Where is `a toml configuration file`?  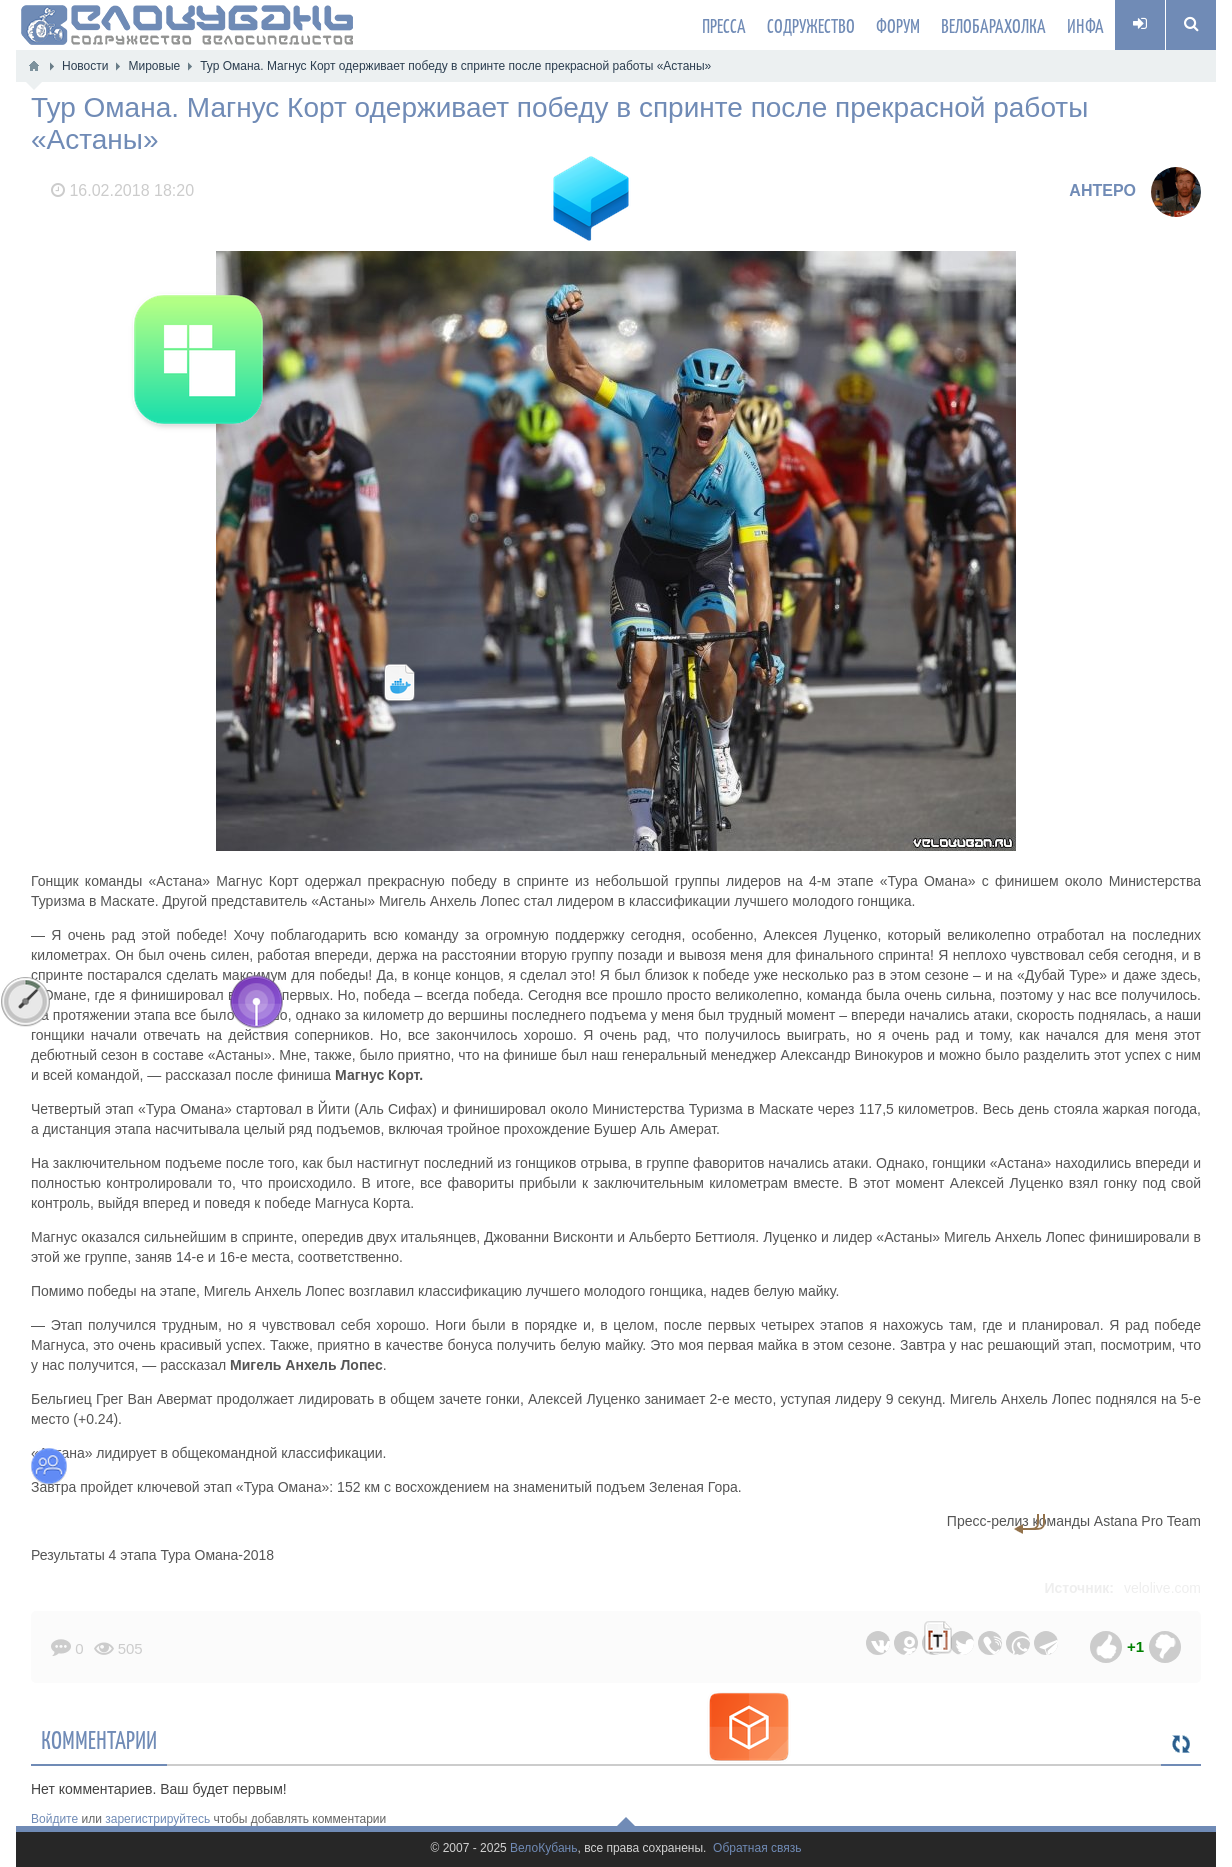
a toml configuration file is located at coordinates (938, 1637).